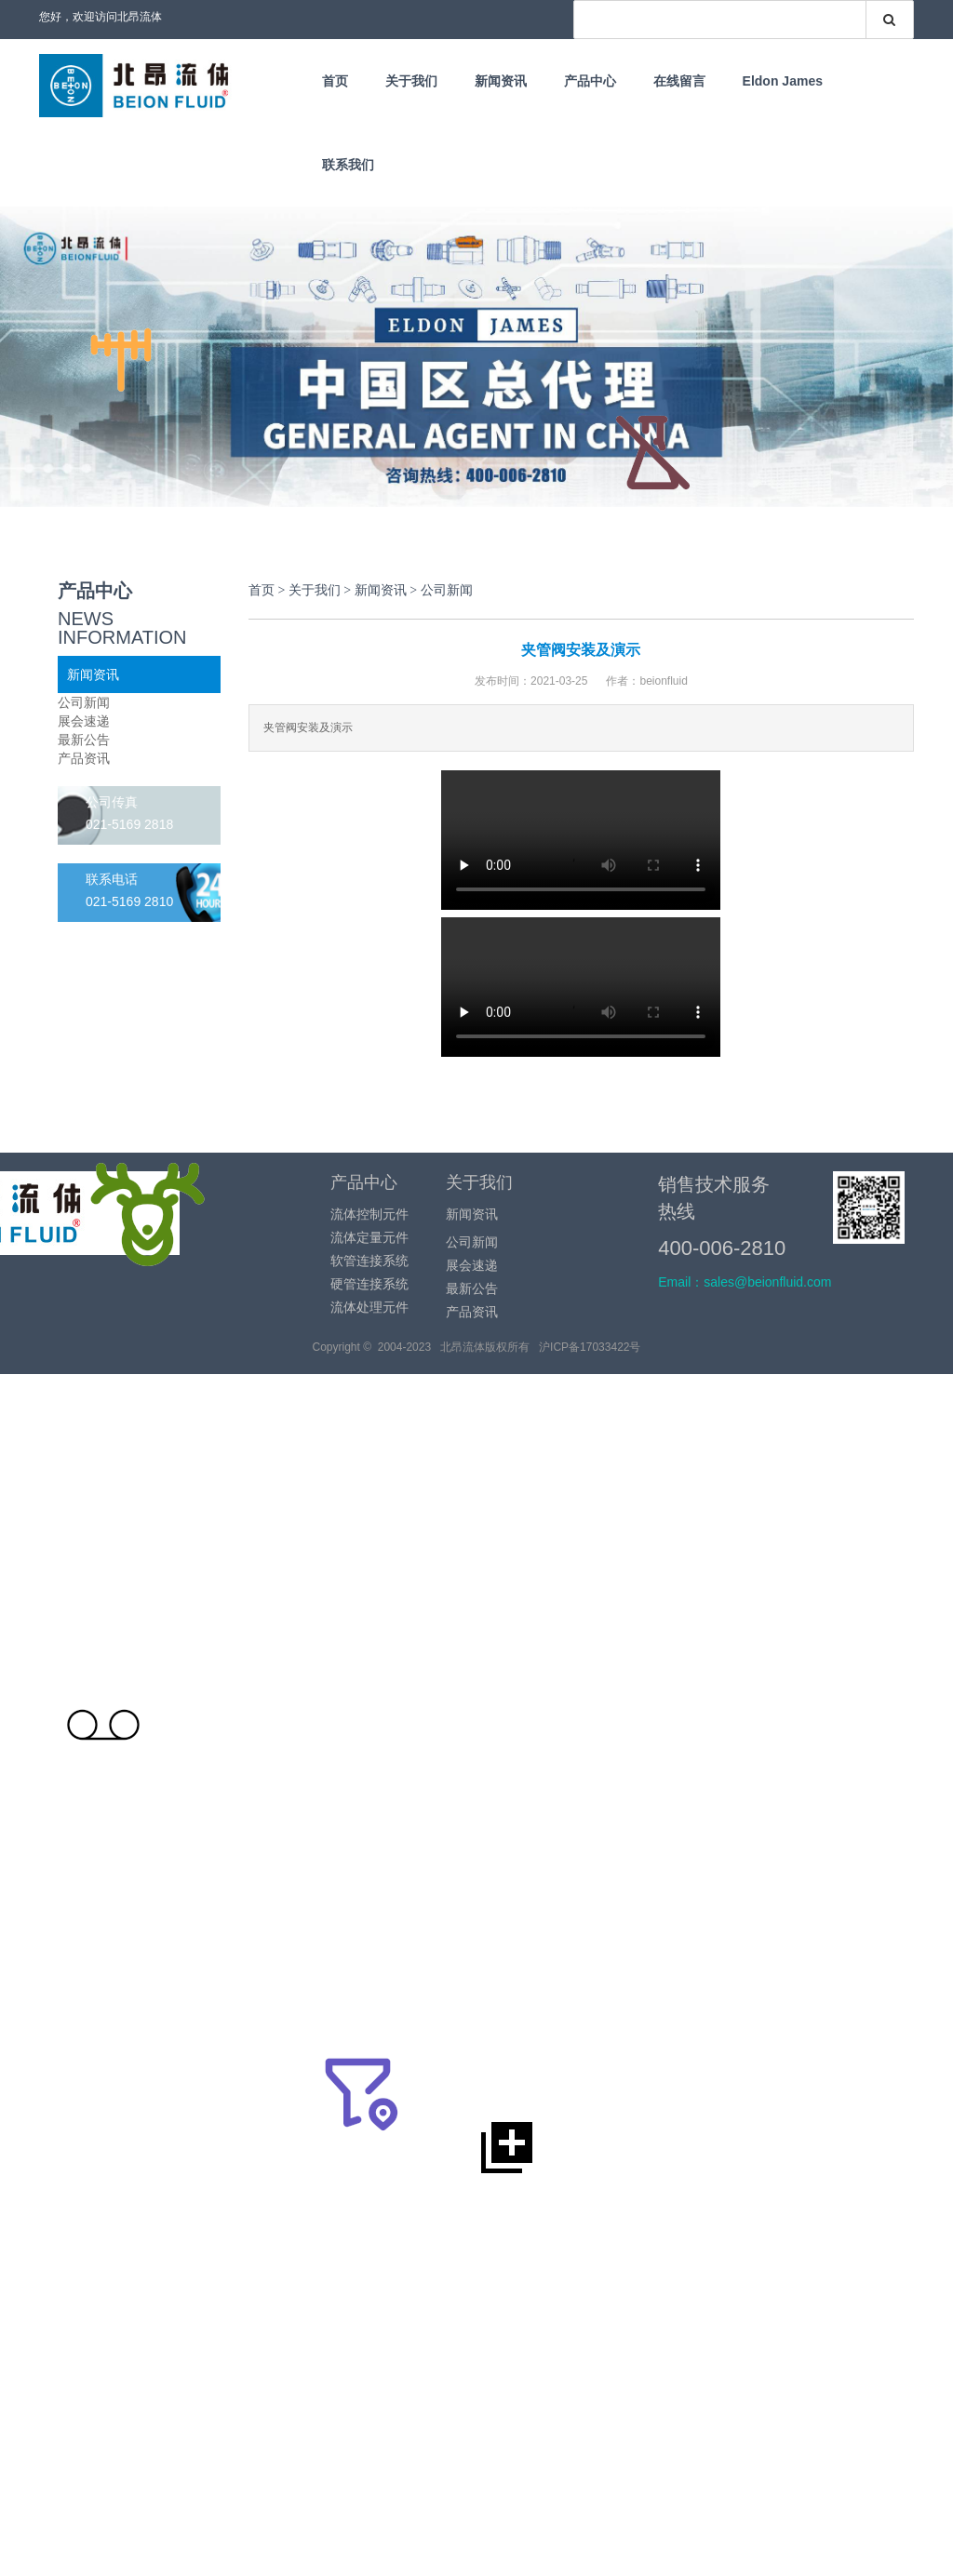 The image size is (953, 2576). What do you see at coordinates (103, 1725) in the screenshot?
I see `access voicemail messages` at bounding box center [103, 1725].